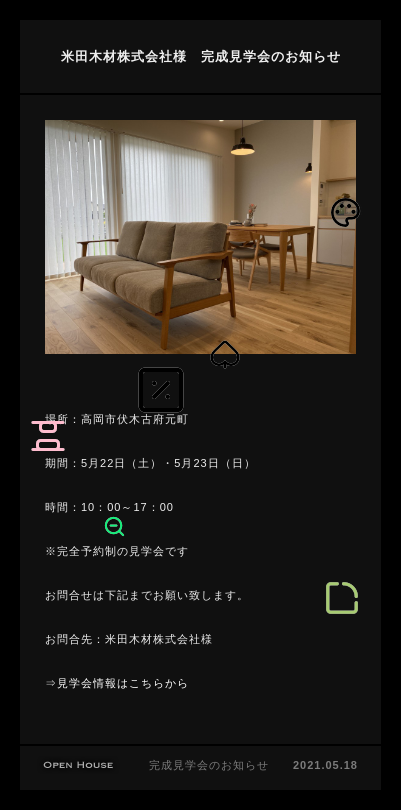 This screenshot has width=401, height=810. What do you see at coordinates (342, 598) in the screenshot?
I see `adjust corner radius of a shape` at bounding box center [342, 598].